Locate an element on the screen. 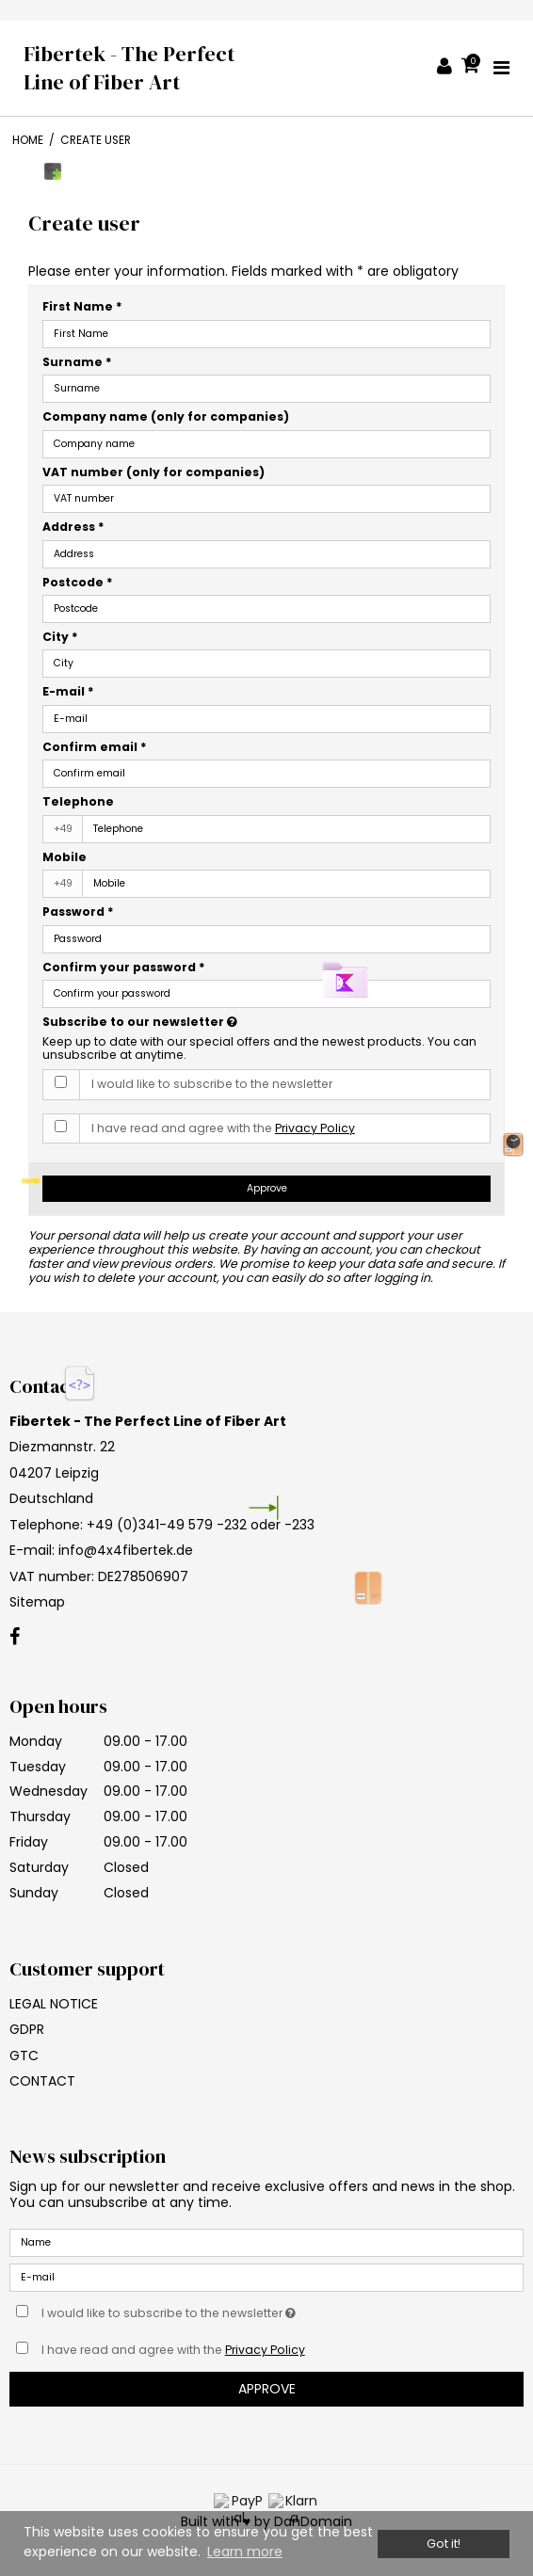  open kotlin android project folder is located at coordinates (345, 981).